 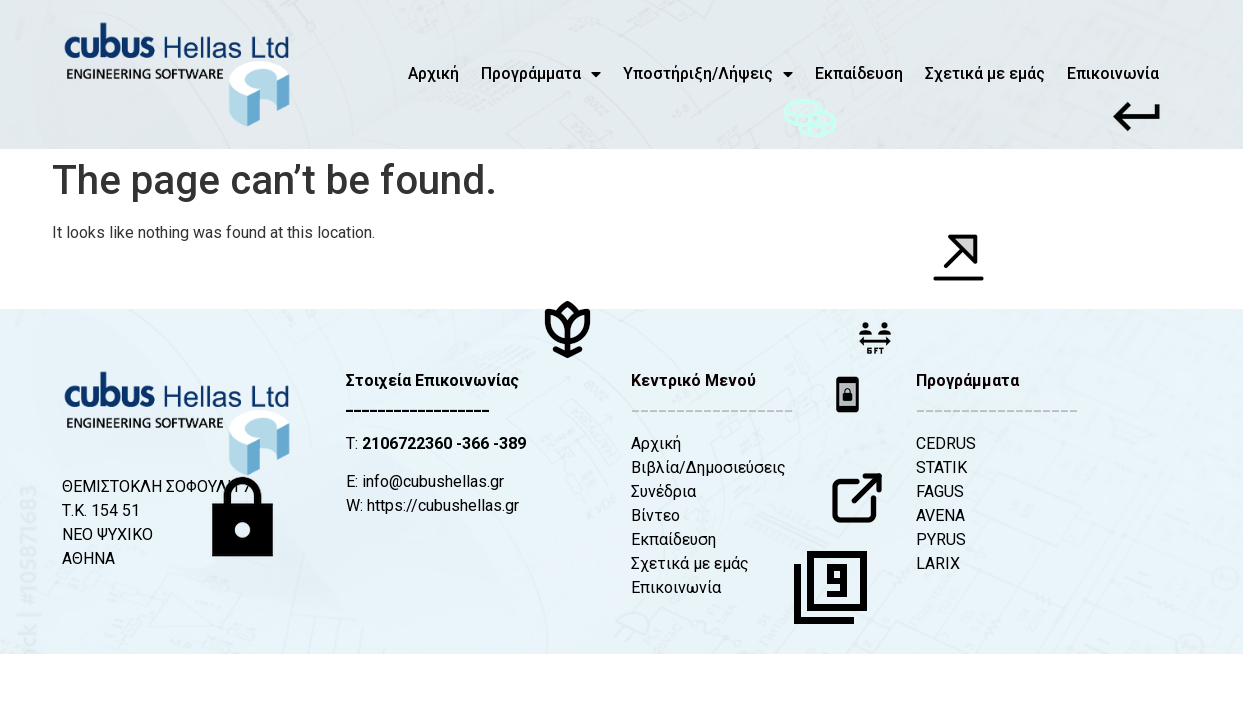 What do you see at coordinates (830, 587) in the screenshot?
I see `indicates 9 items in a photo filter or layer stack` at bounding box center [830, 587].